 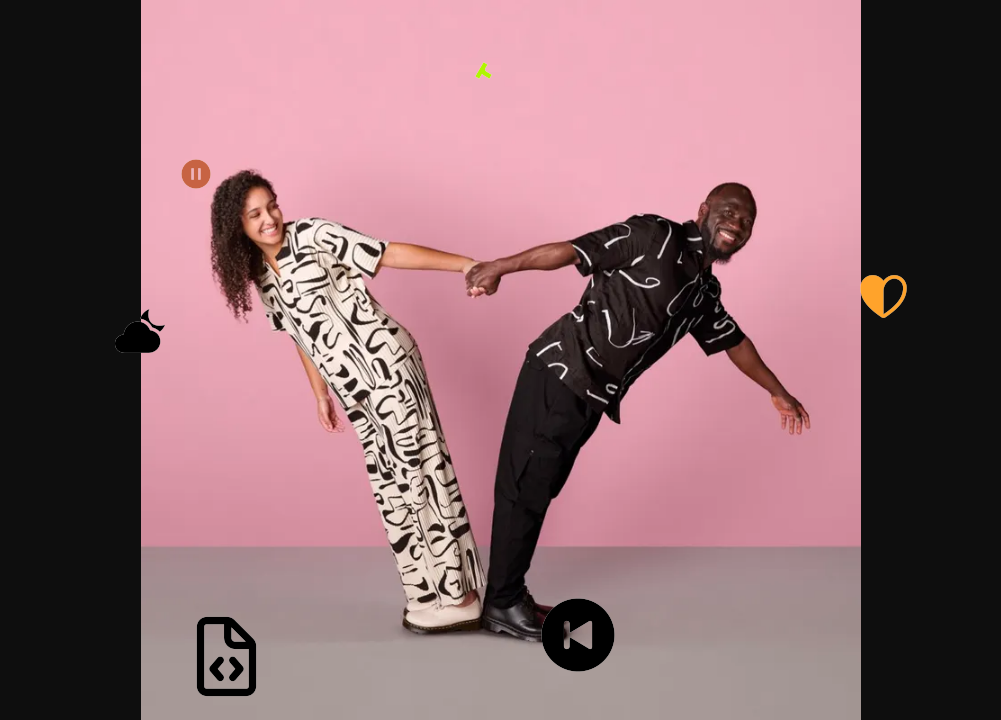 What do you see at coordinates (196, 174) in the screenshot?
I see `pause media playback` at bounding box center [196, 174].